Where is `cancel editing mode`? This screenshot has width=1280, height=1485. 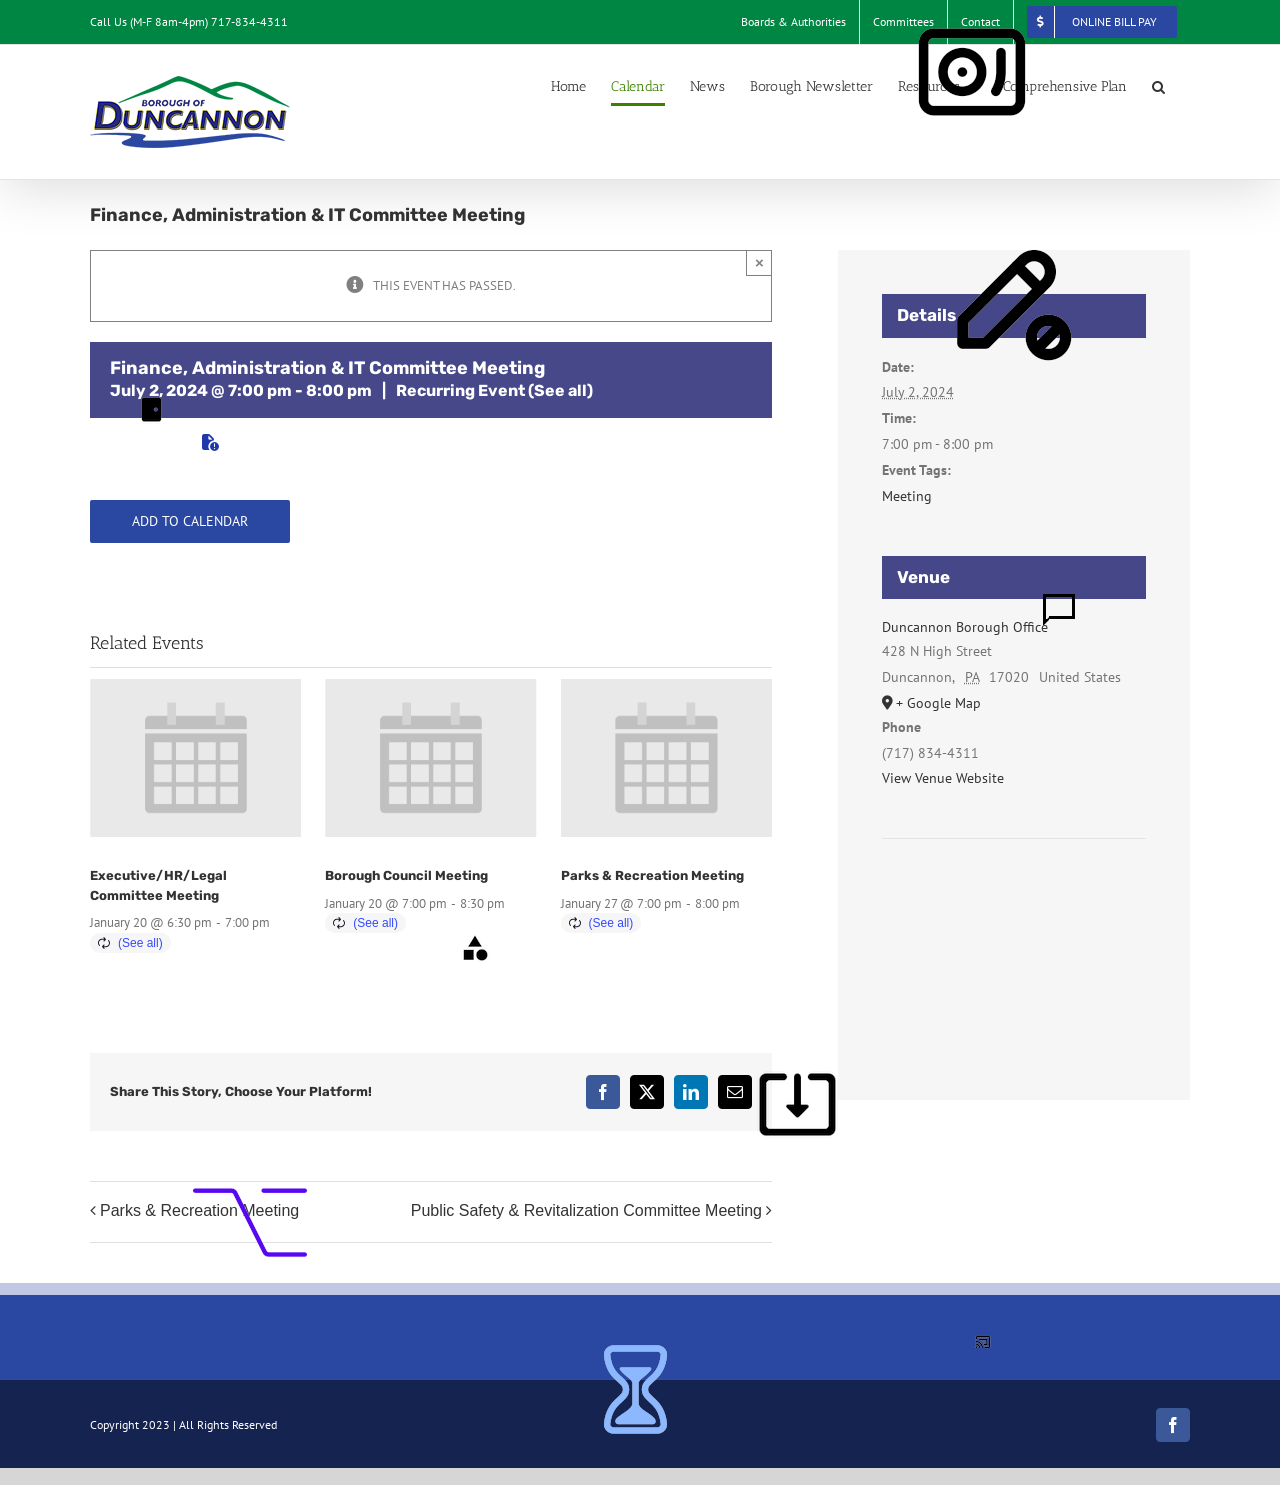
cancel editing mode is located at coordinates (1008, 297).